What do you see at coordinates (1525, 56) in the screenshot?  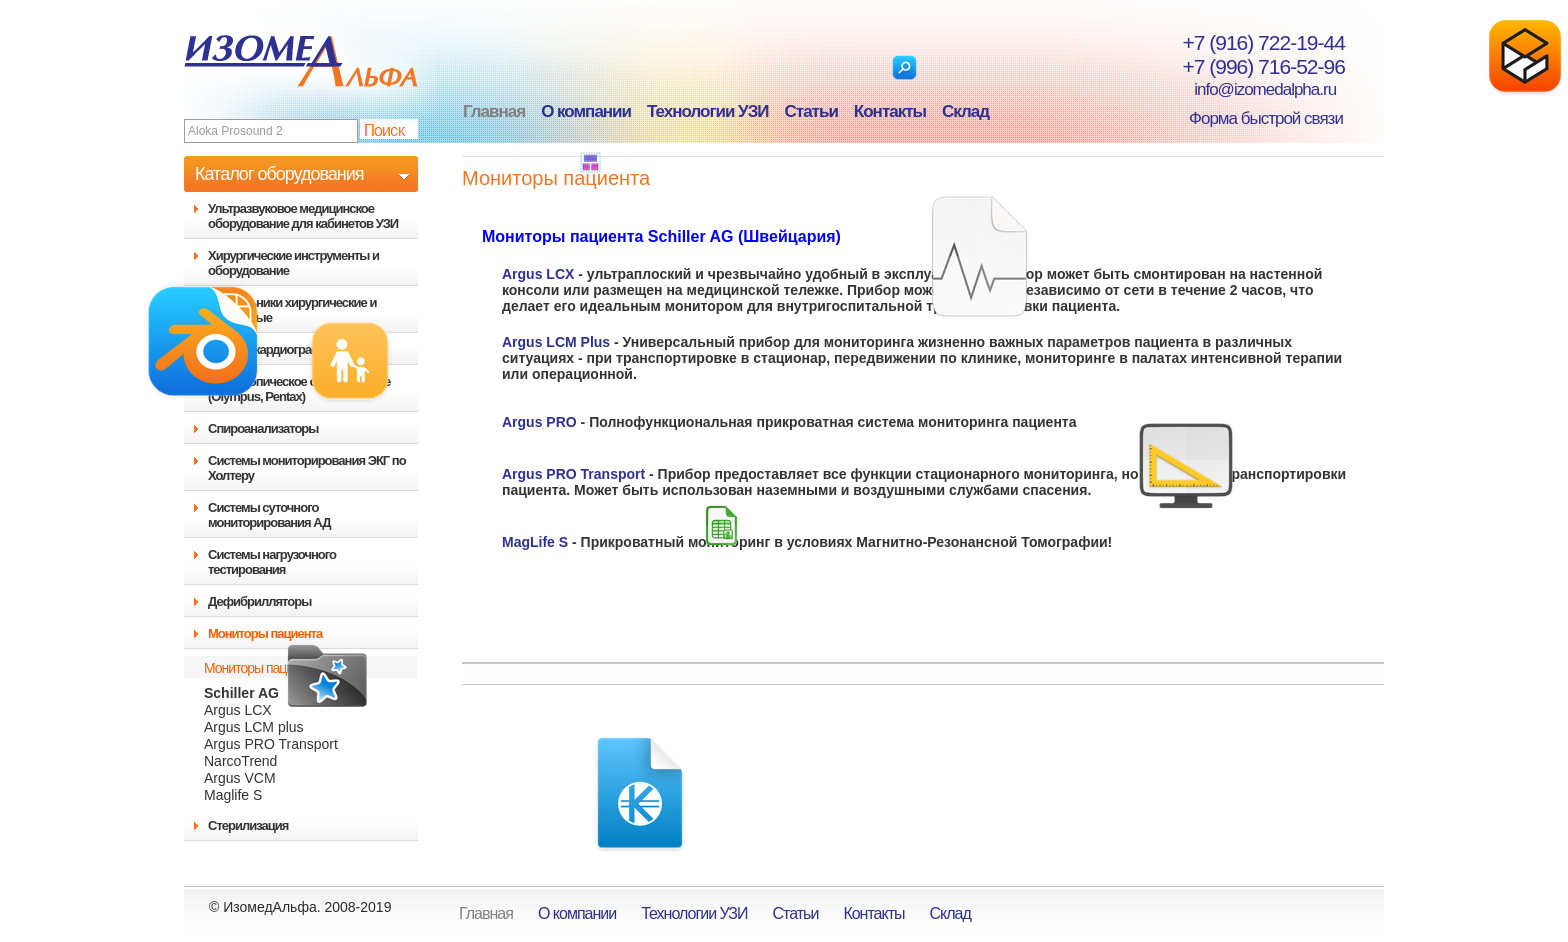 I see `open gazebo robotics simulation app` at bounding box center [1525, 56].